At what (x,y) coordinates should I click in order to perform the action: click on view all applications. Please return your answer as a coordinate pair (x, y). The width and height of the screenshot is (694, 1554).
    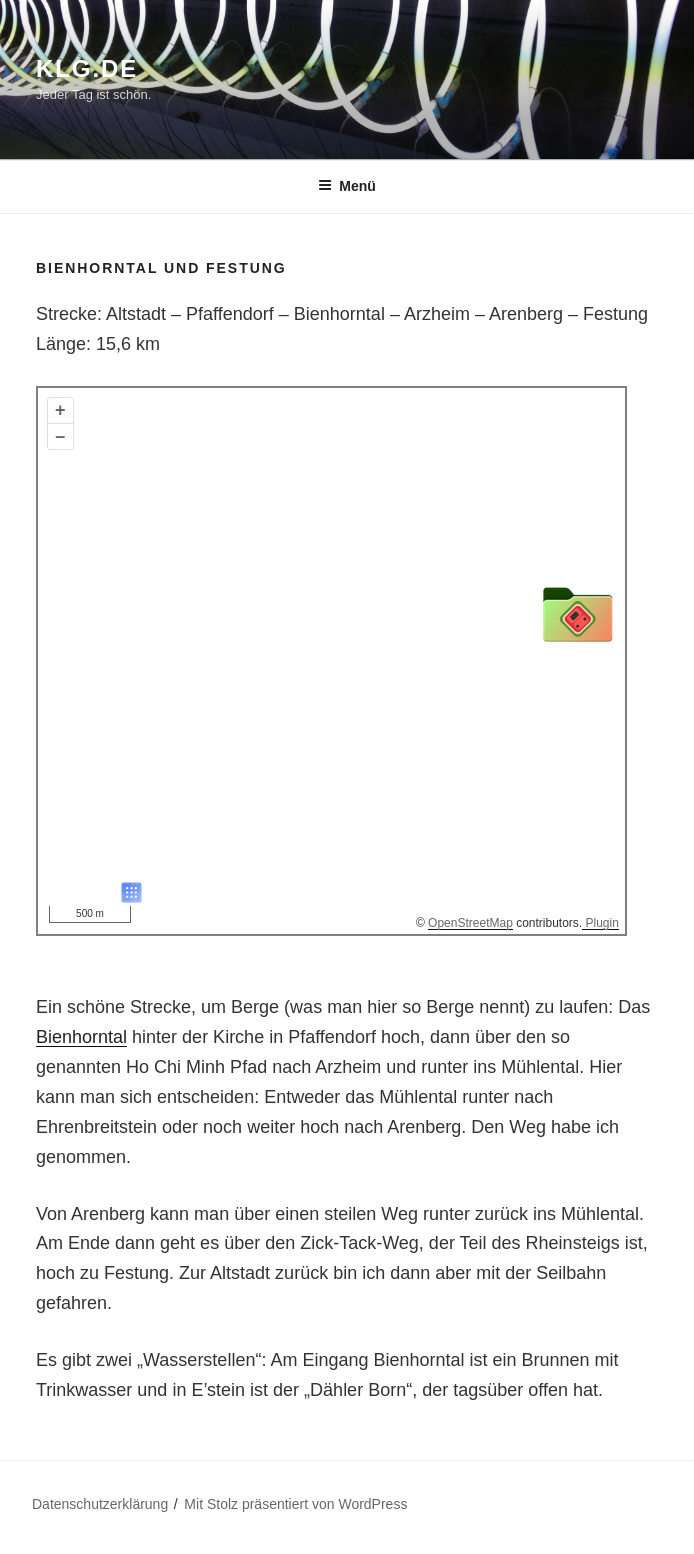
    Looking at the image, I should click on (131, 892).